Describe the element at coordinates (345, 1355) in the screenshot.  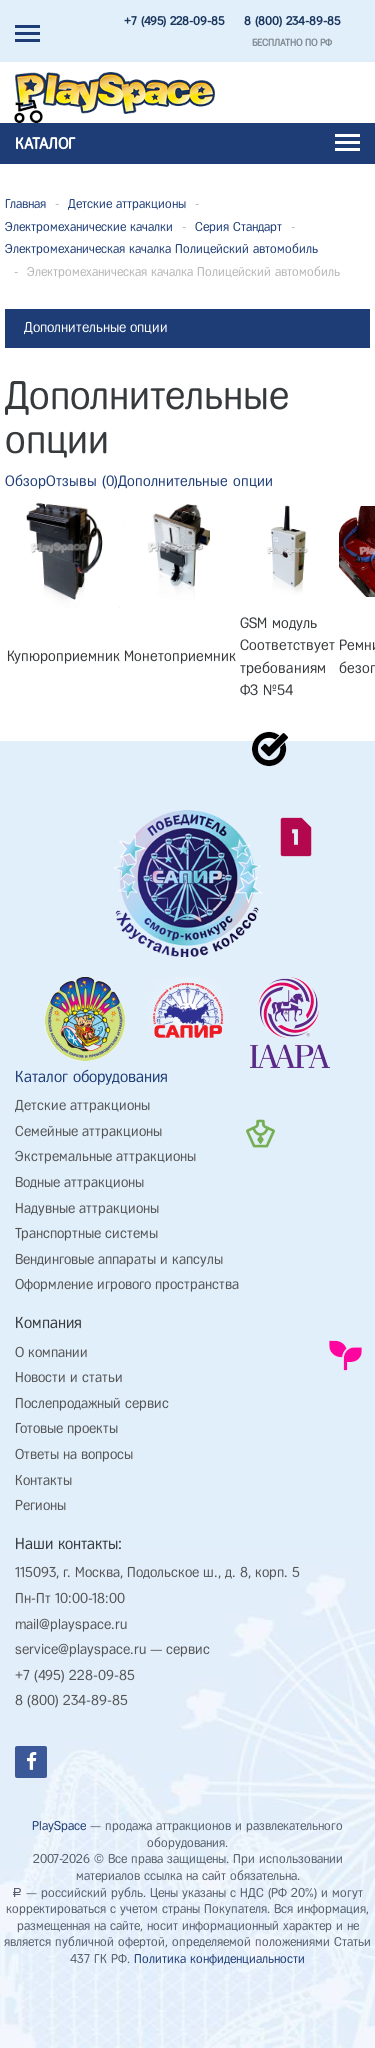
I see `indicates eco-friendly or sustainable option` at that location.